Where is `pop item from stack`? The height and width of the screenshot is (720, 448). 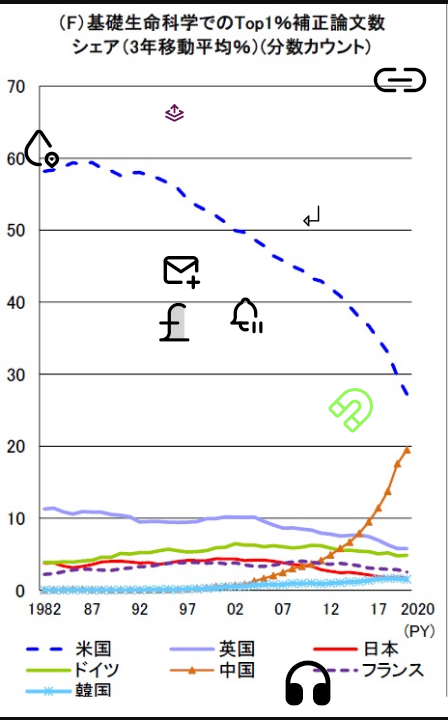
pop item from stack is located at coordinates (174, 113).